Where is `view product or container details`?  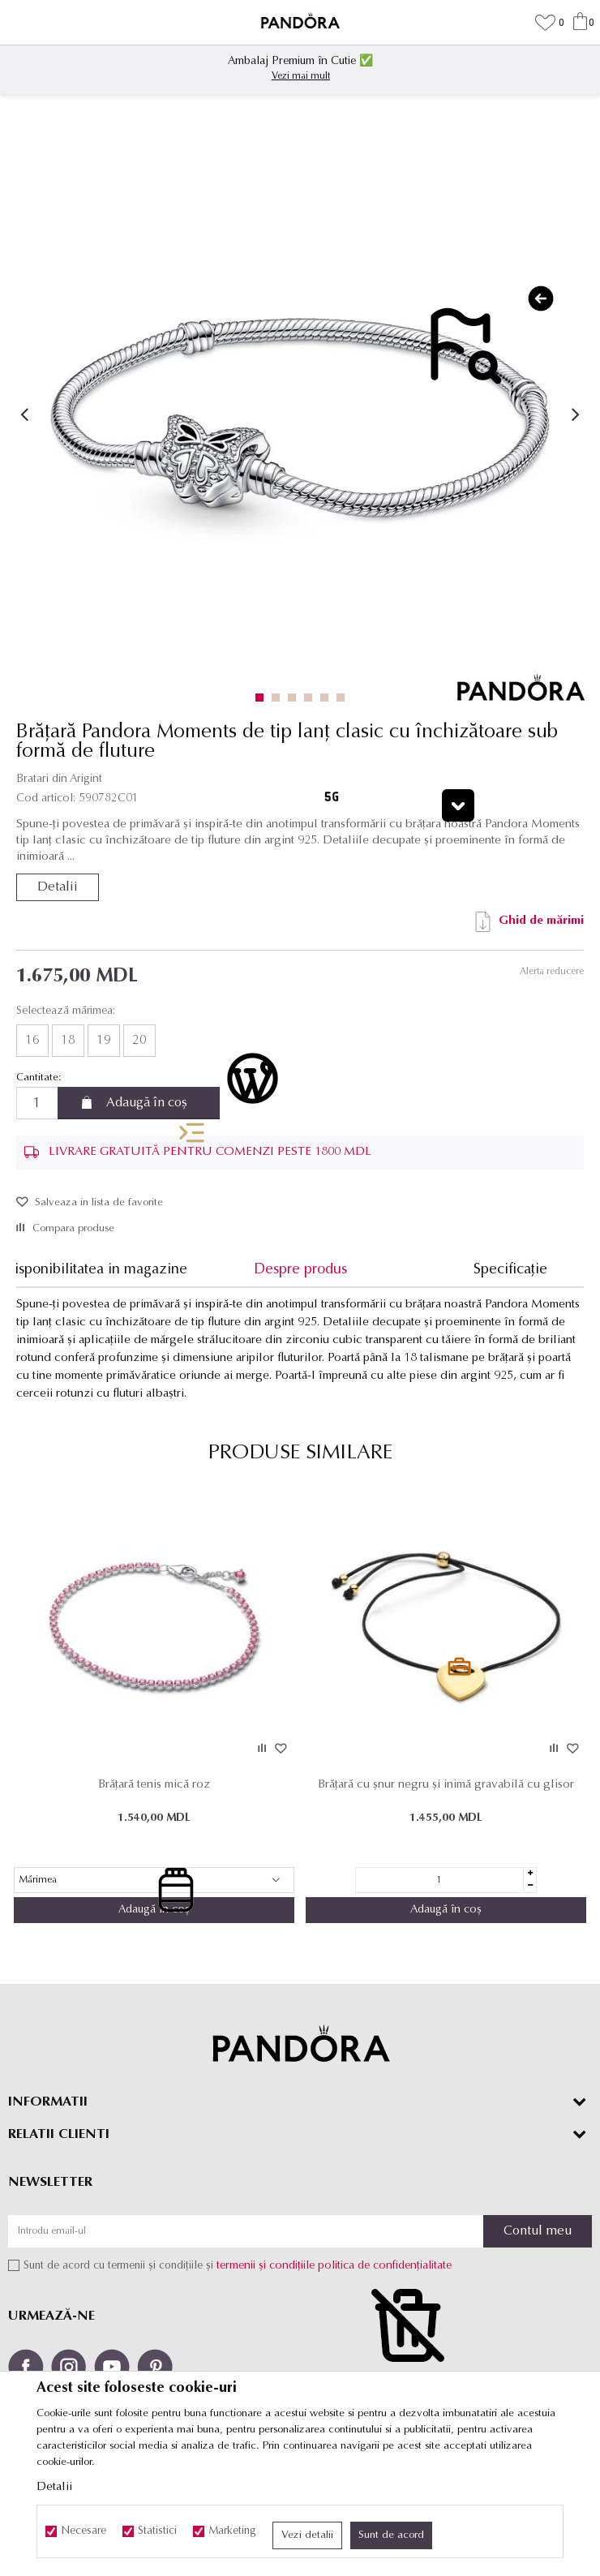 view product or container details is located at coordinates (176, 1890).